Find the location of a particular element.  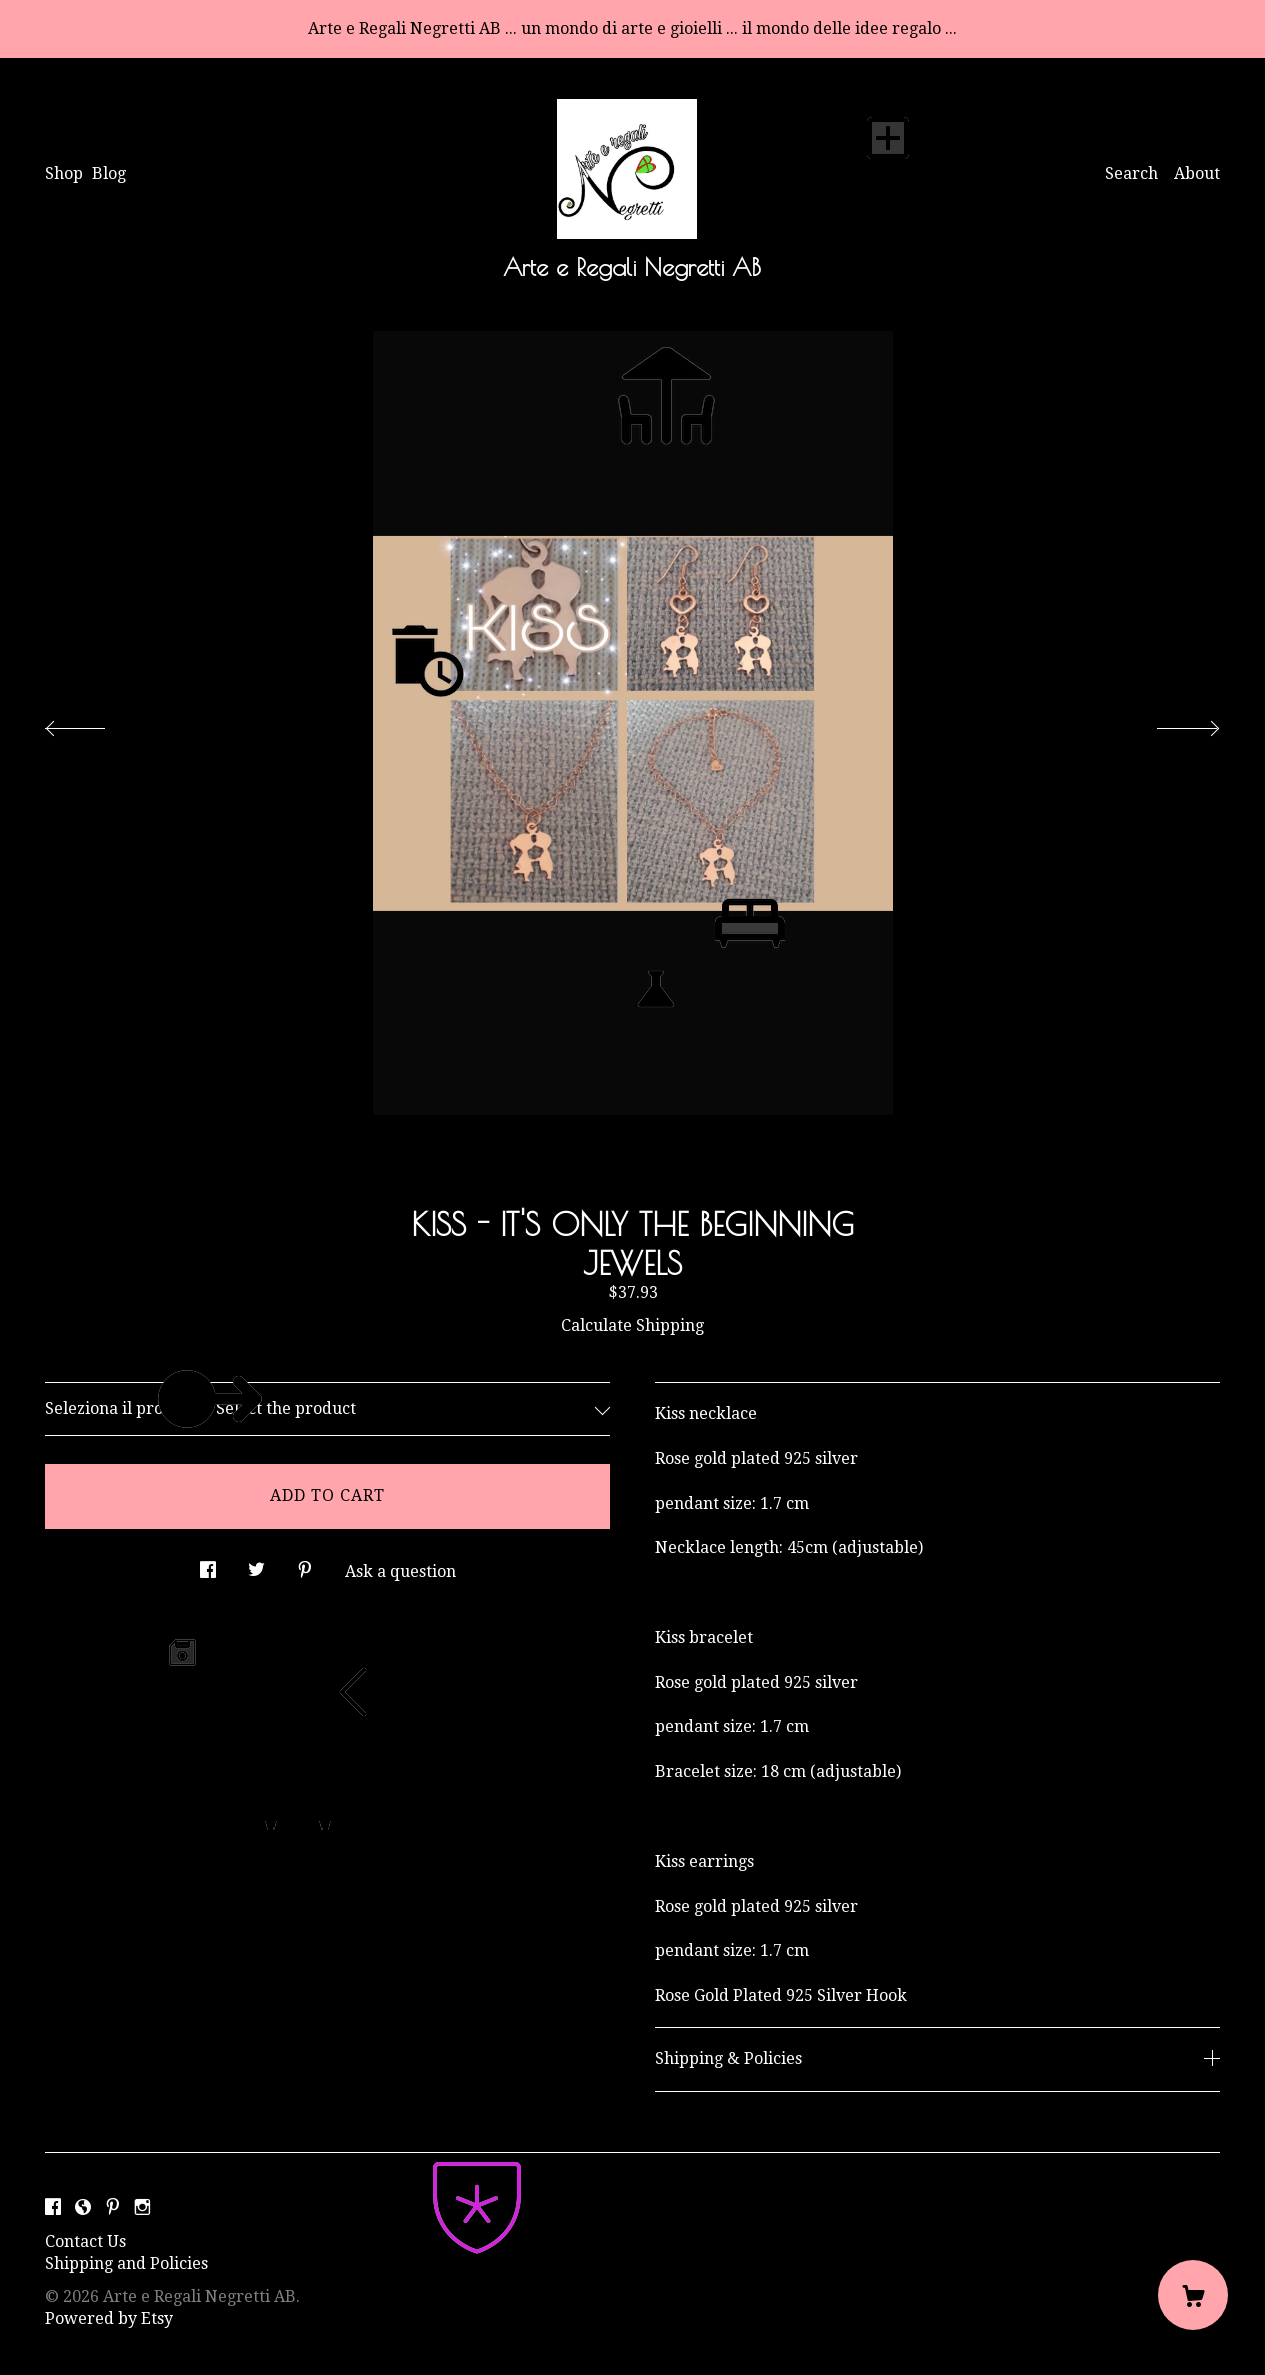

select single bed accommodation is located at coordinates (298, 1796).